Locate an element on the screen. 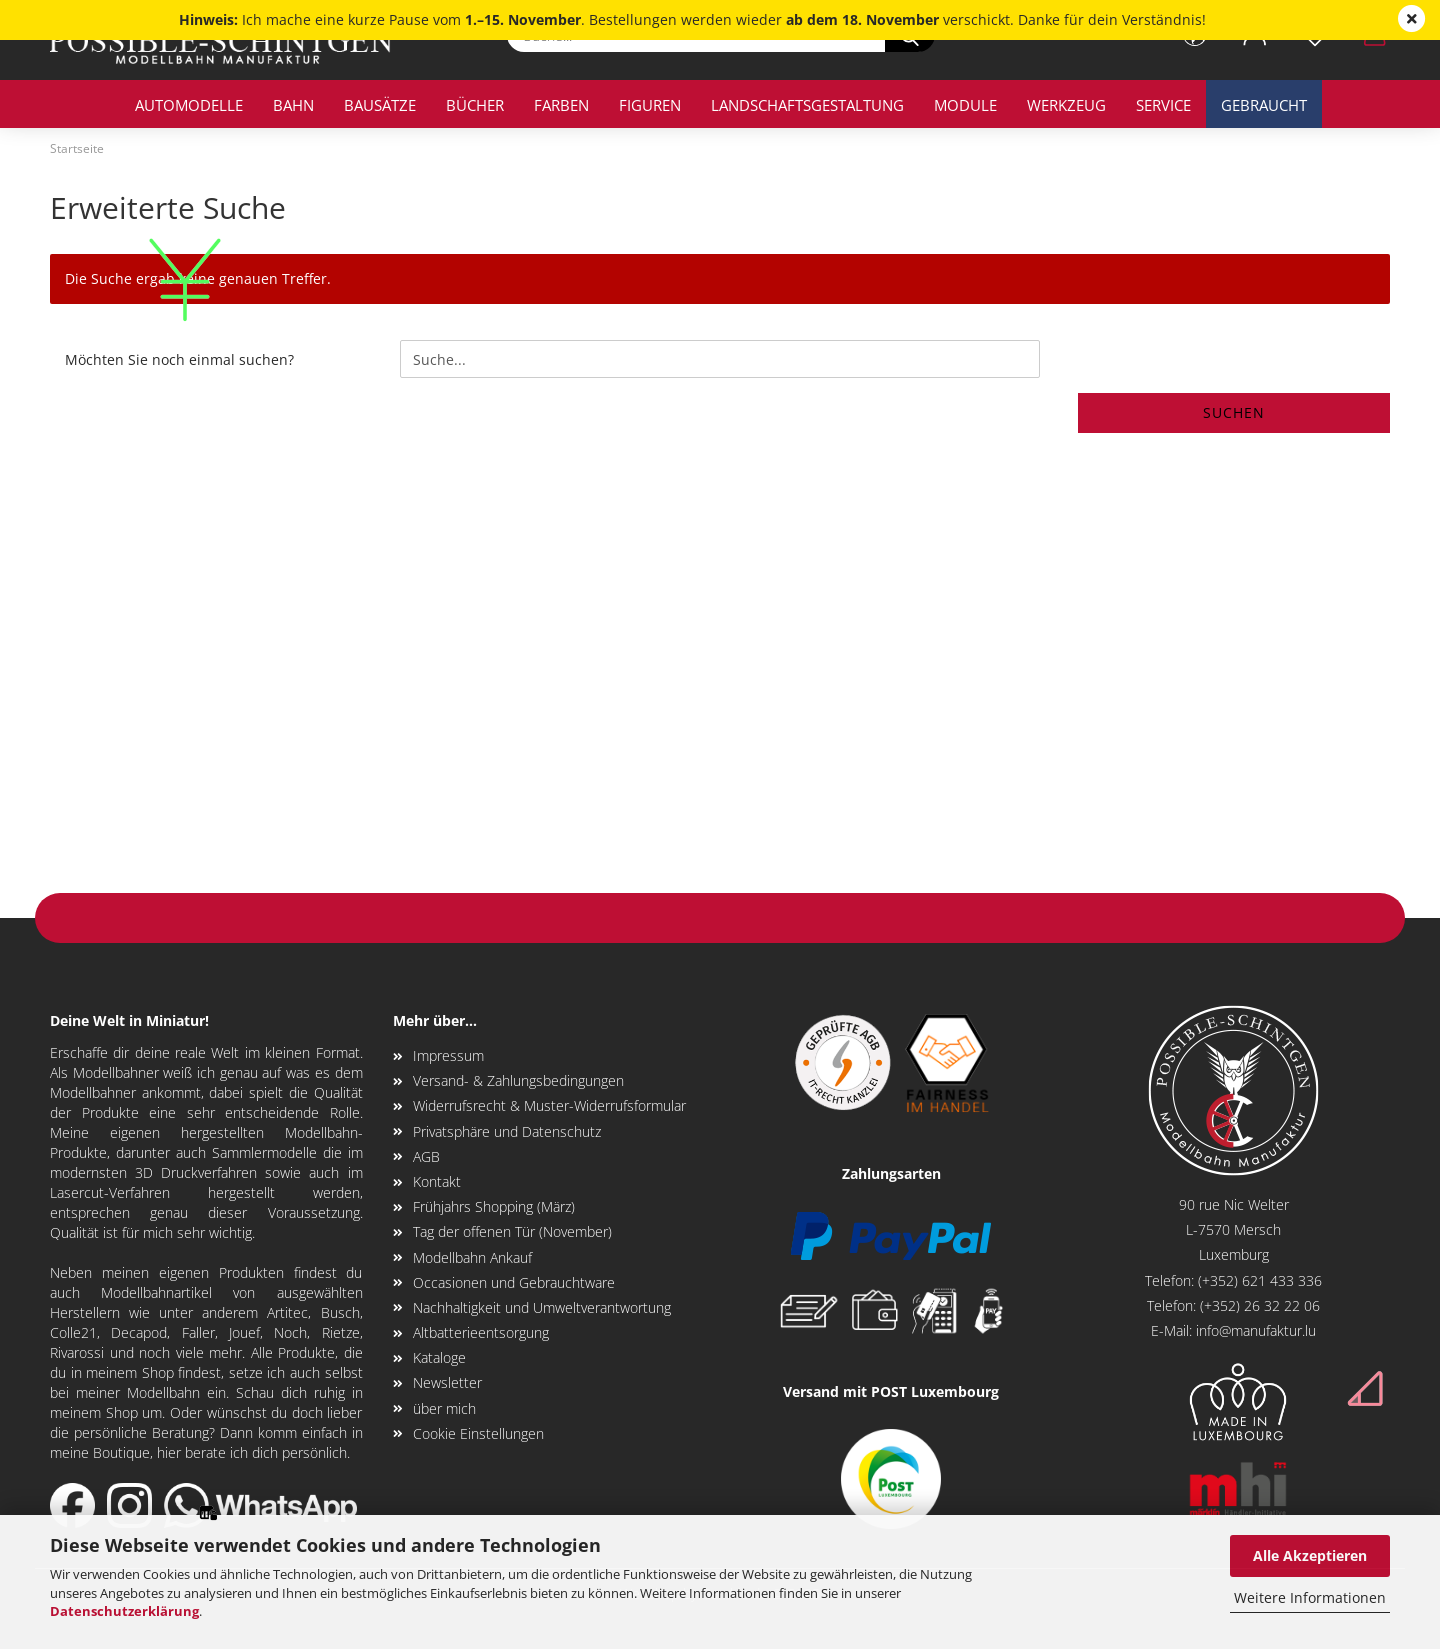 This screenshot has height=1649, width=1440. unlock a row in a table or spreadsheet is located at coordinates (207, 1512).